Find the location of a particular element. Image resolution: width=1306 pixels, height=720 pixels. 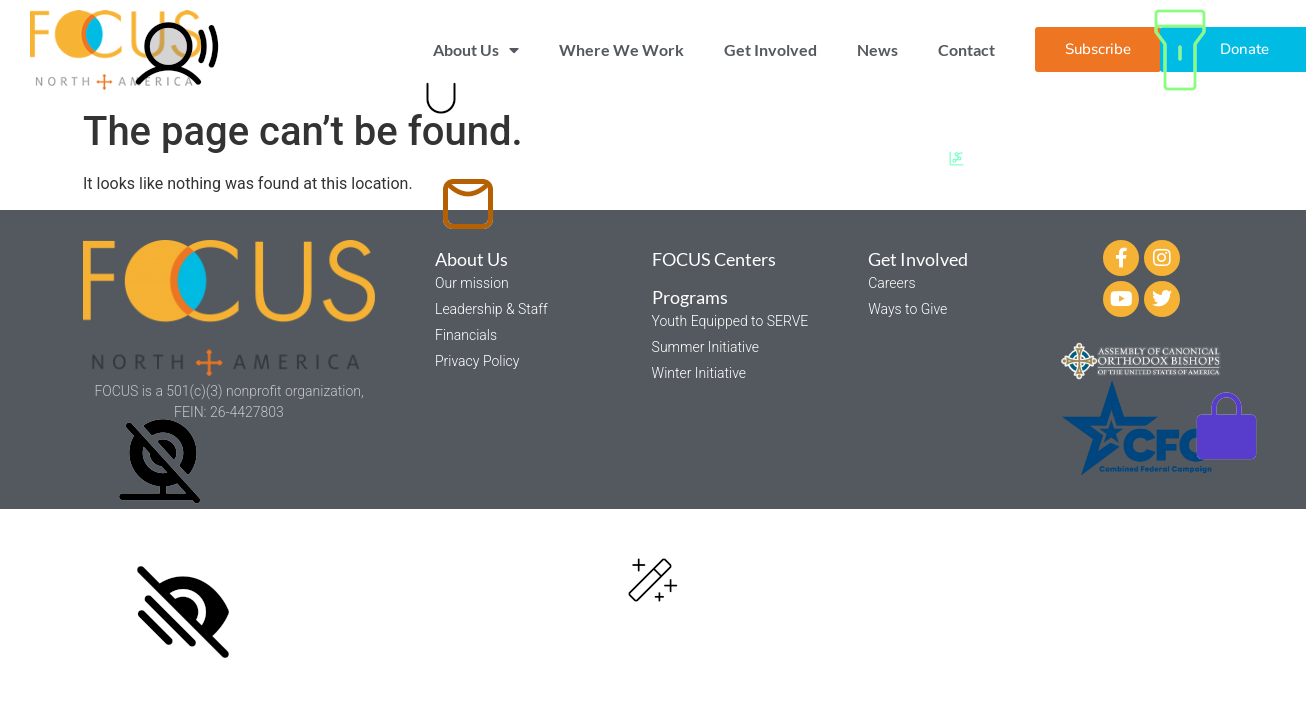

user is speaking or broadcasting audio is located at coordinates (175, 53).